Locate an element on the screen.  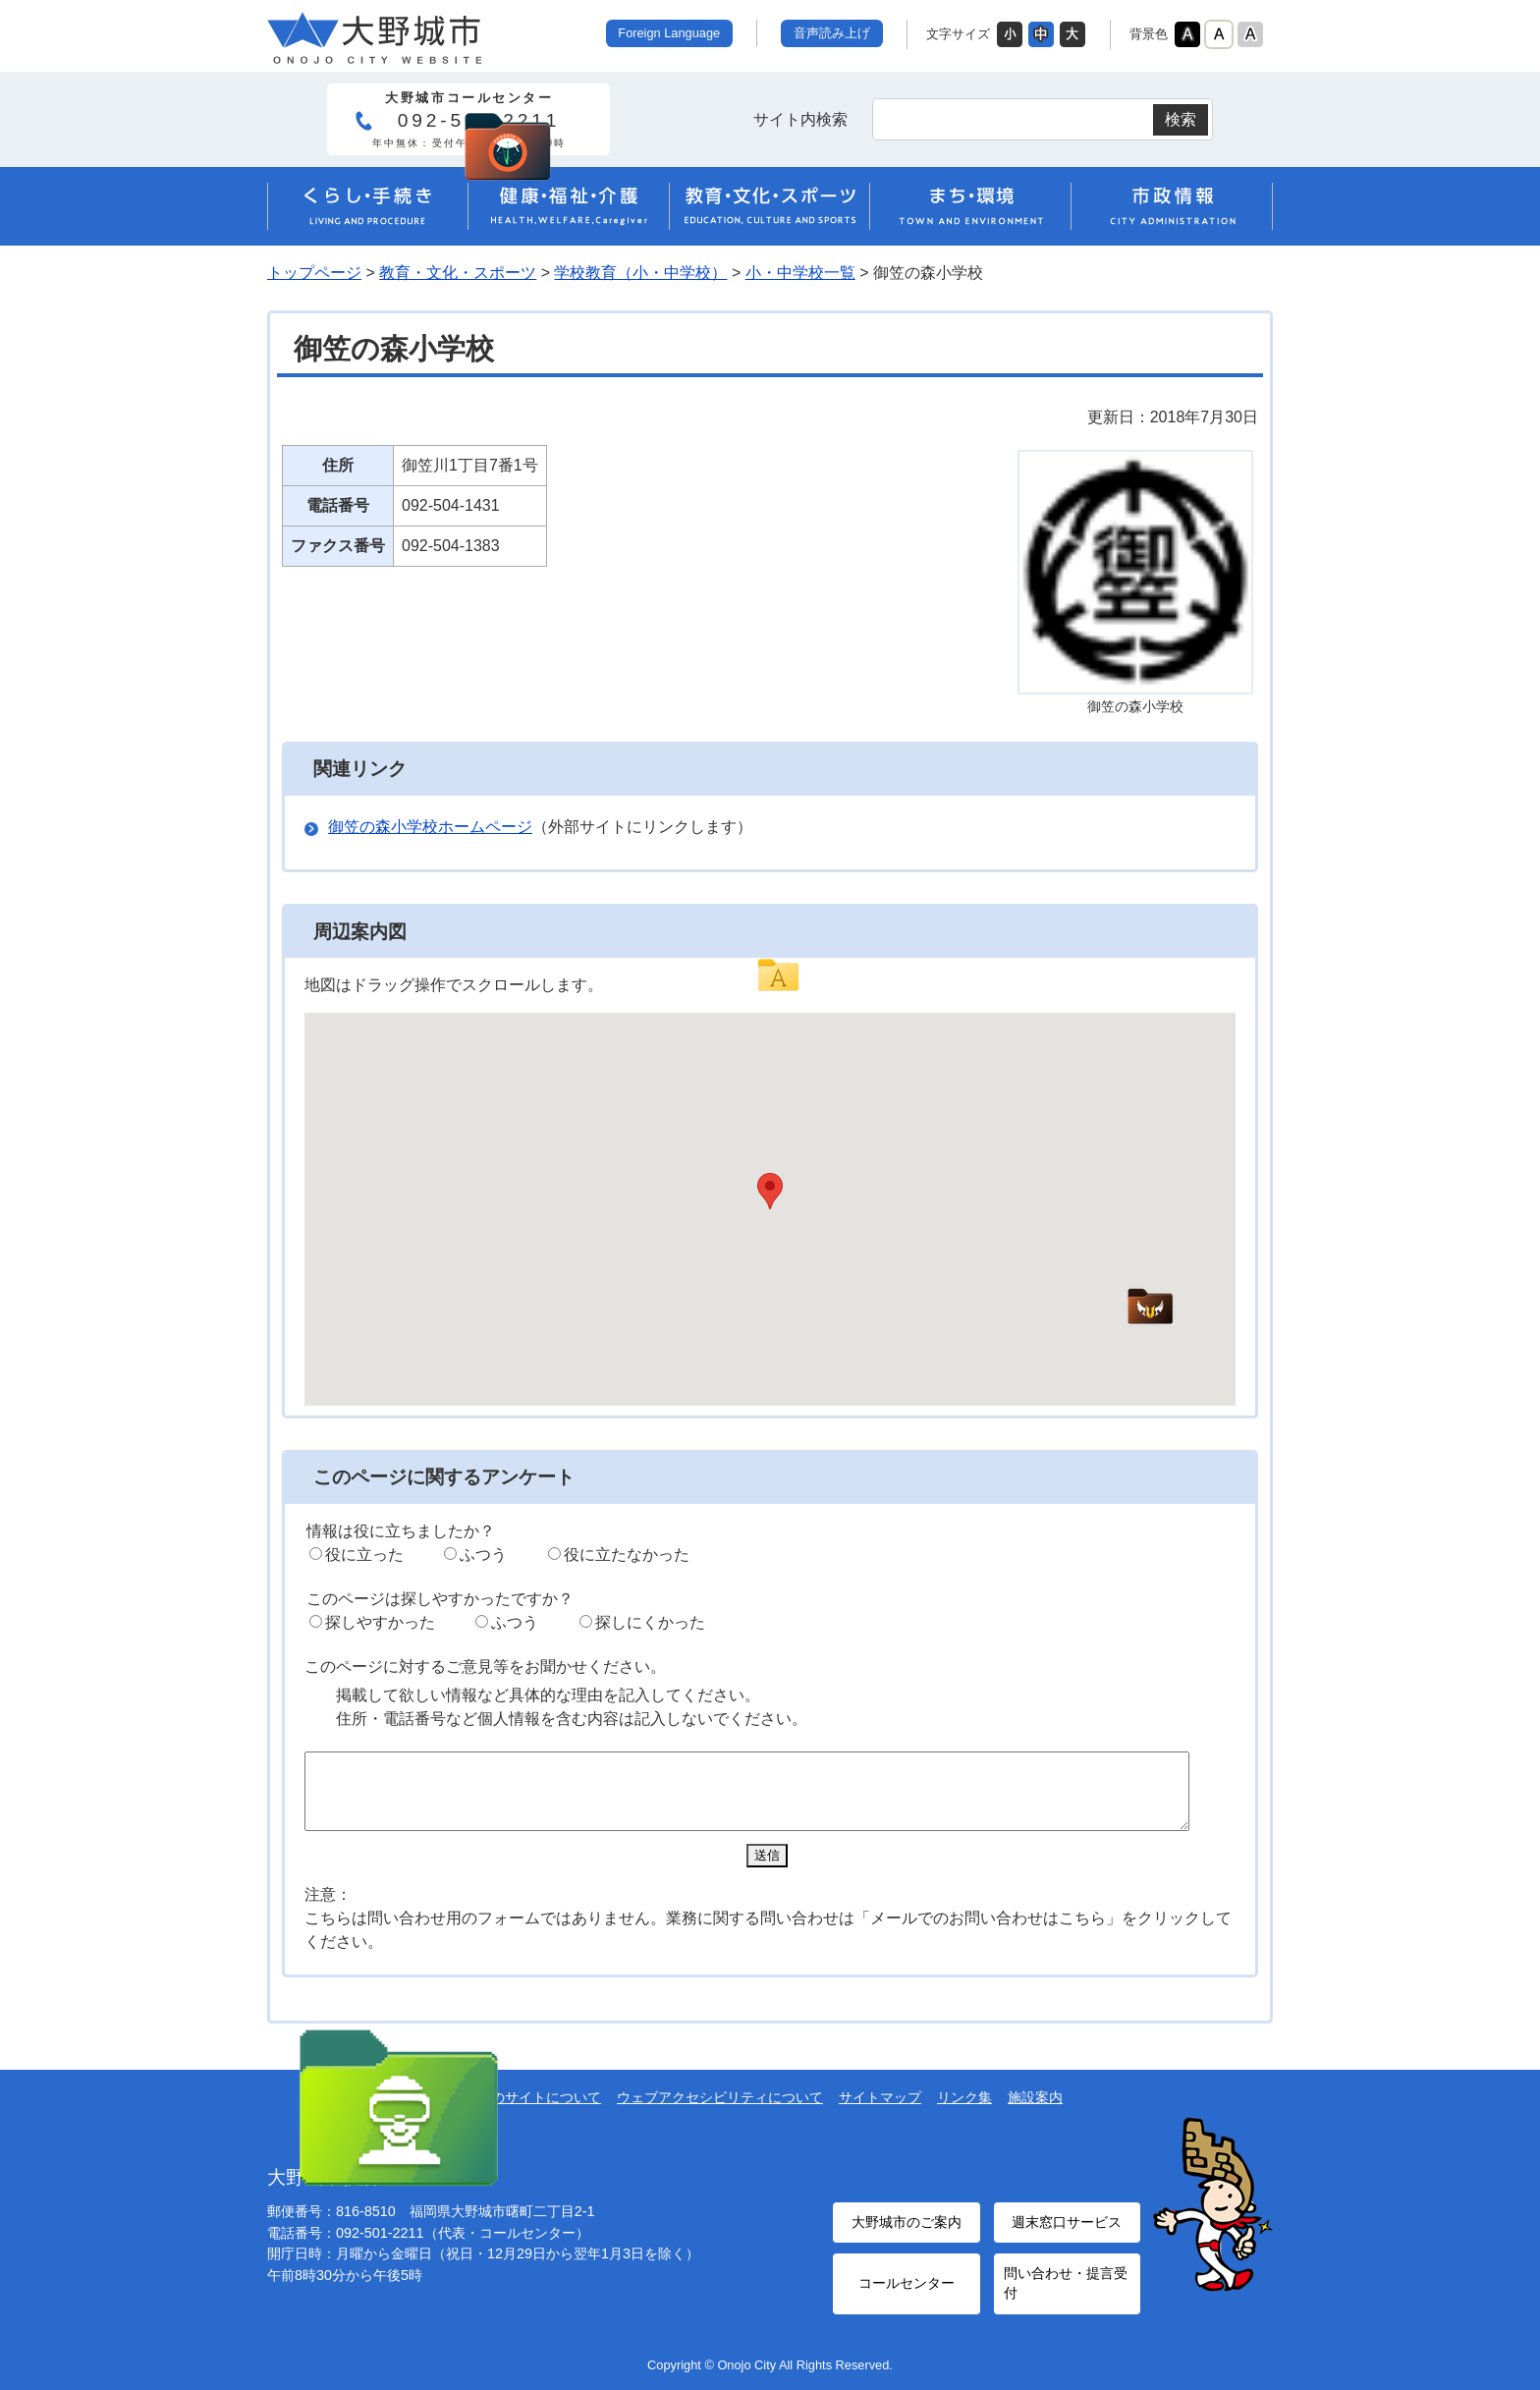
open folder for VR or augmented reality projects is located at coordinates (399, 2113).